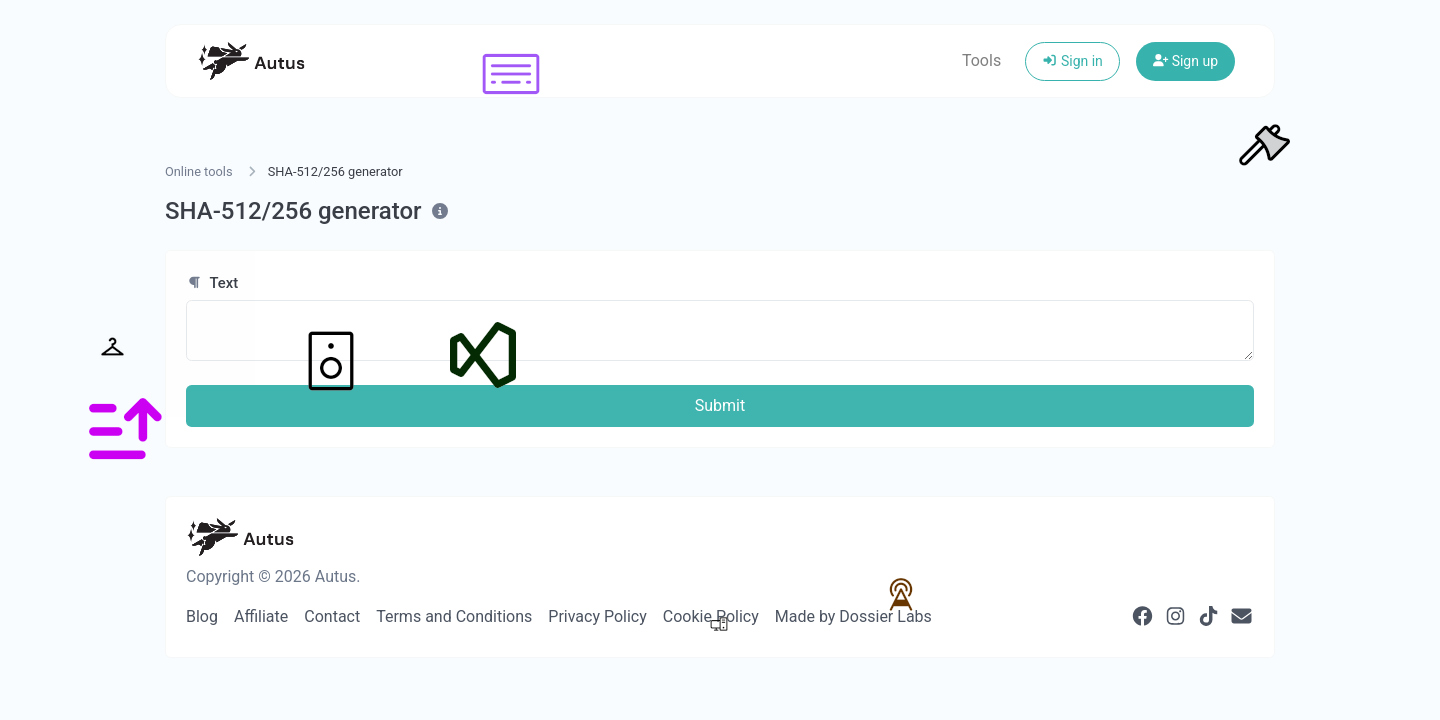  Describe the element at coordinates (719, 624) in the screenshot. I see `access desktop computer settings` at that location.